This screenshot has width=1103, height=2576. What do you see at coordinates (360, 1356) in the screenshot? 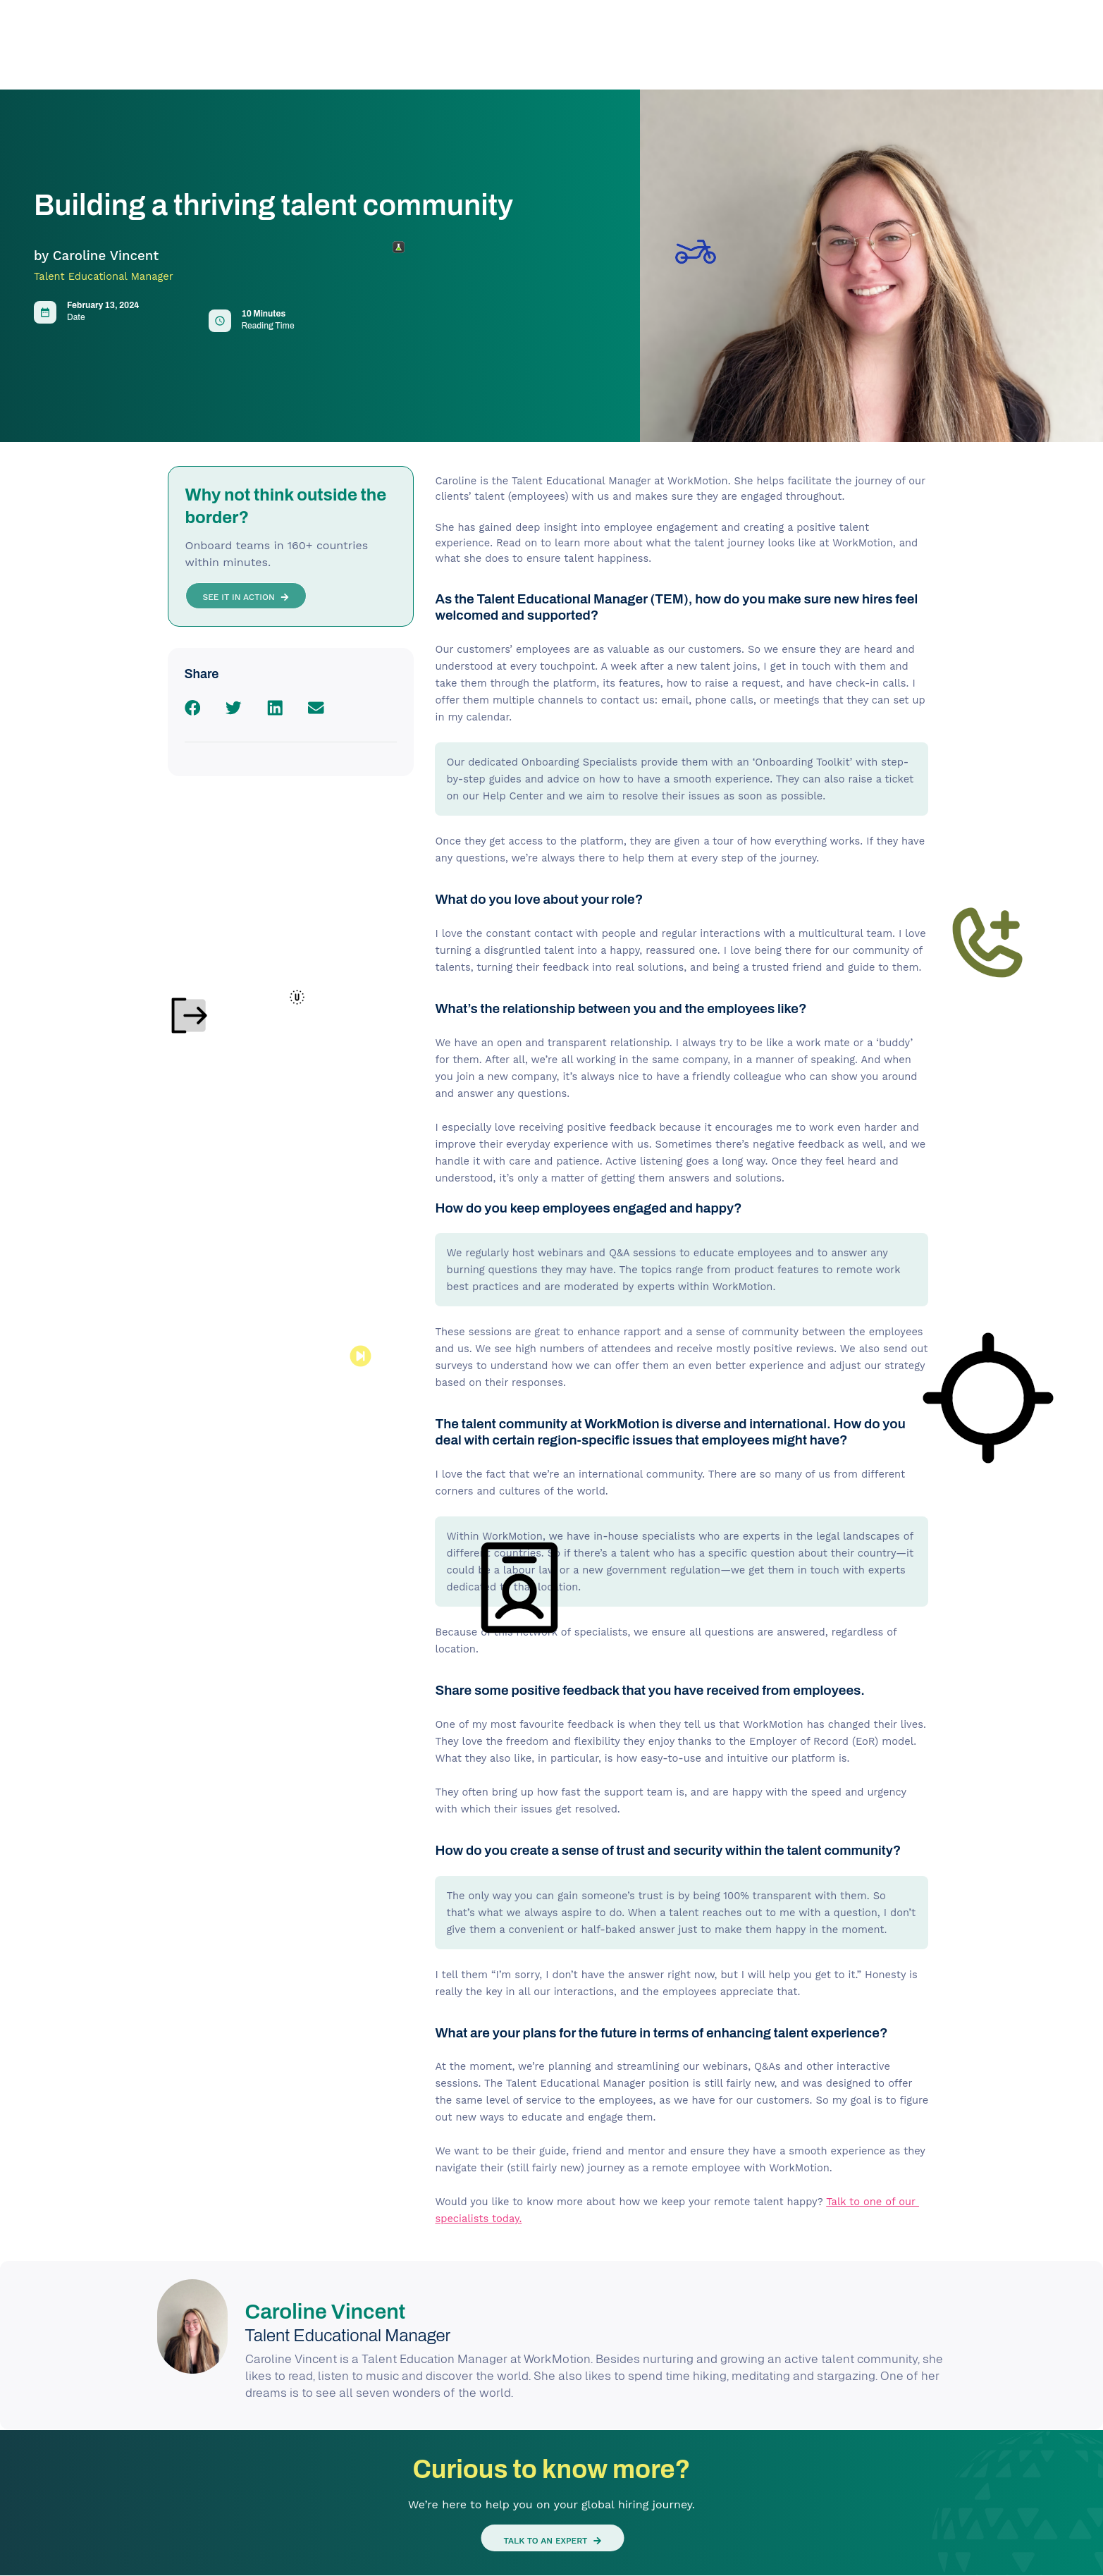
I see `skip to the next track` at bounding box center [360, 1356].